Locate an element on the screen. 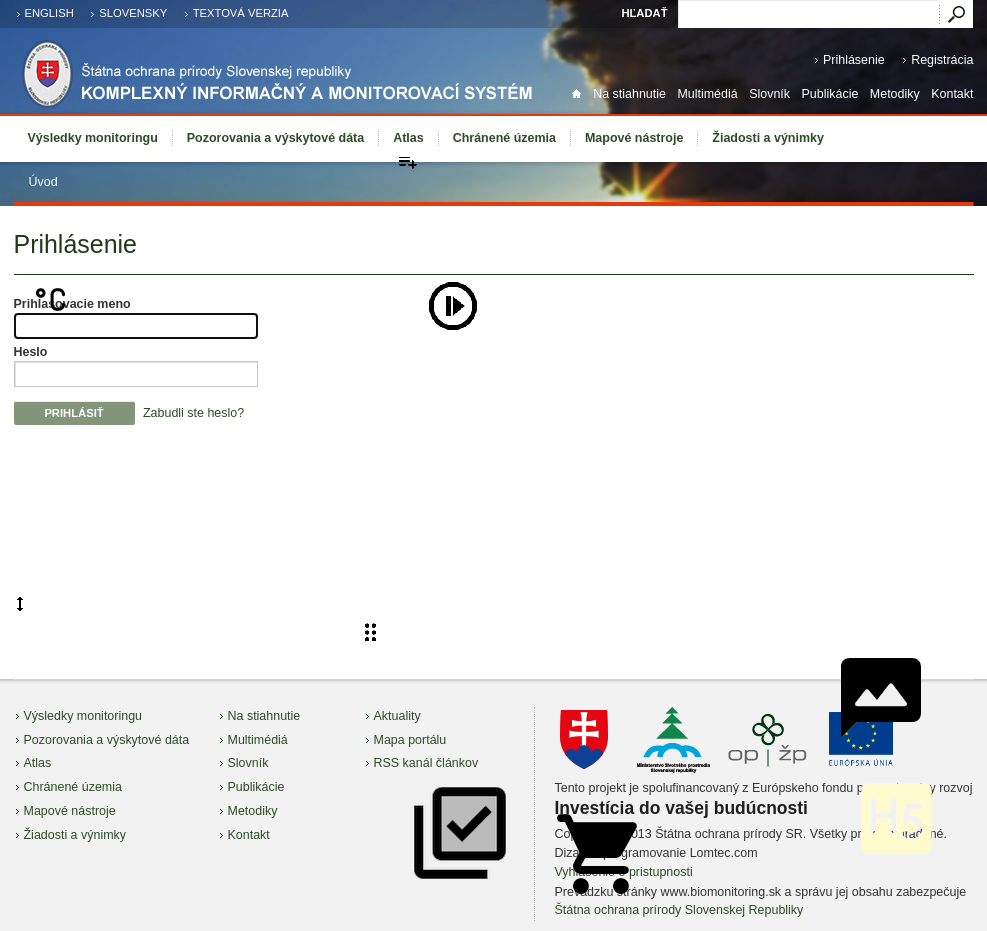  skip to next track or media item is located at coordinates (453, 306).